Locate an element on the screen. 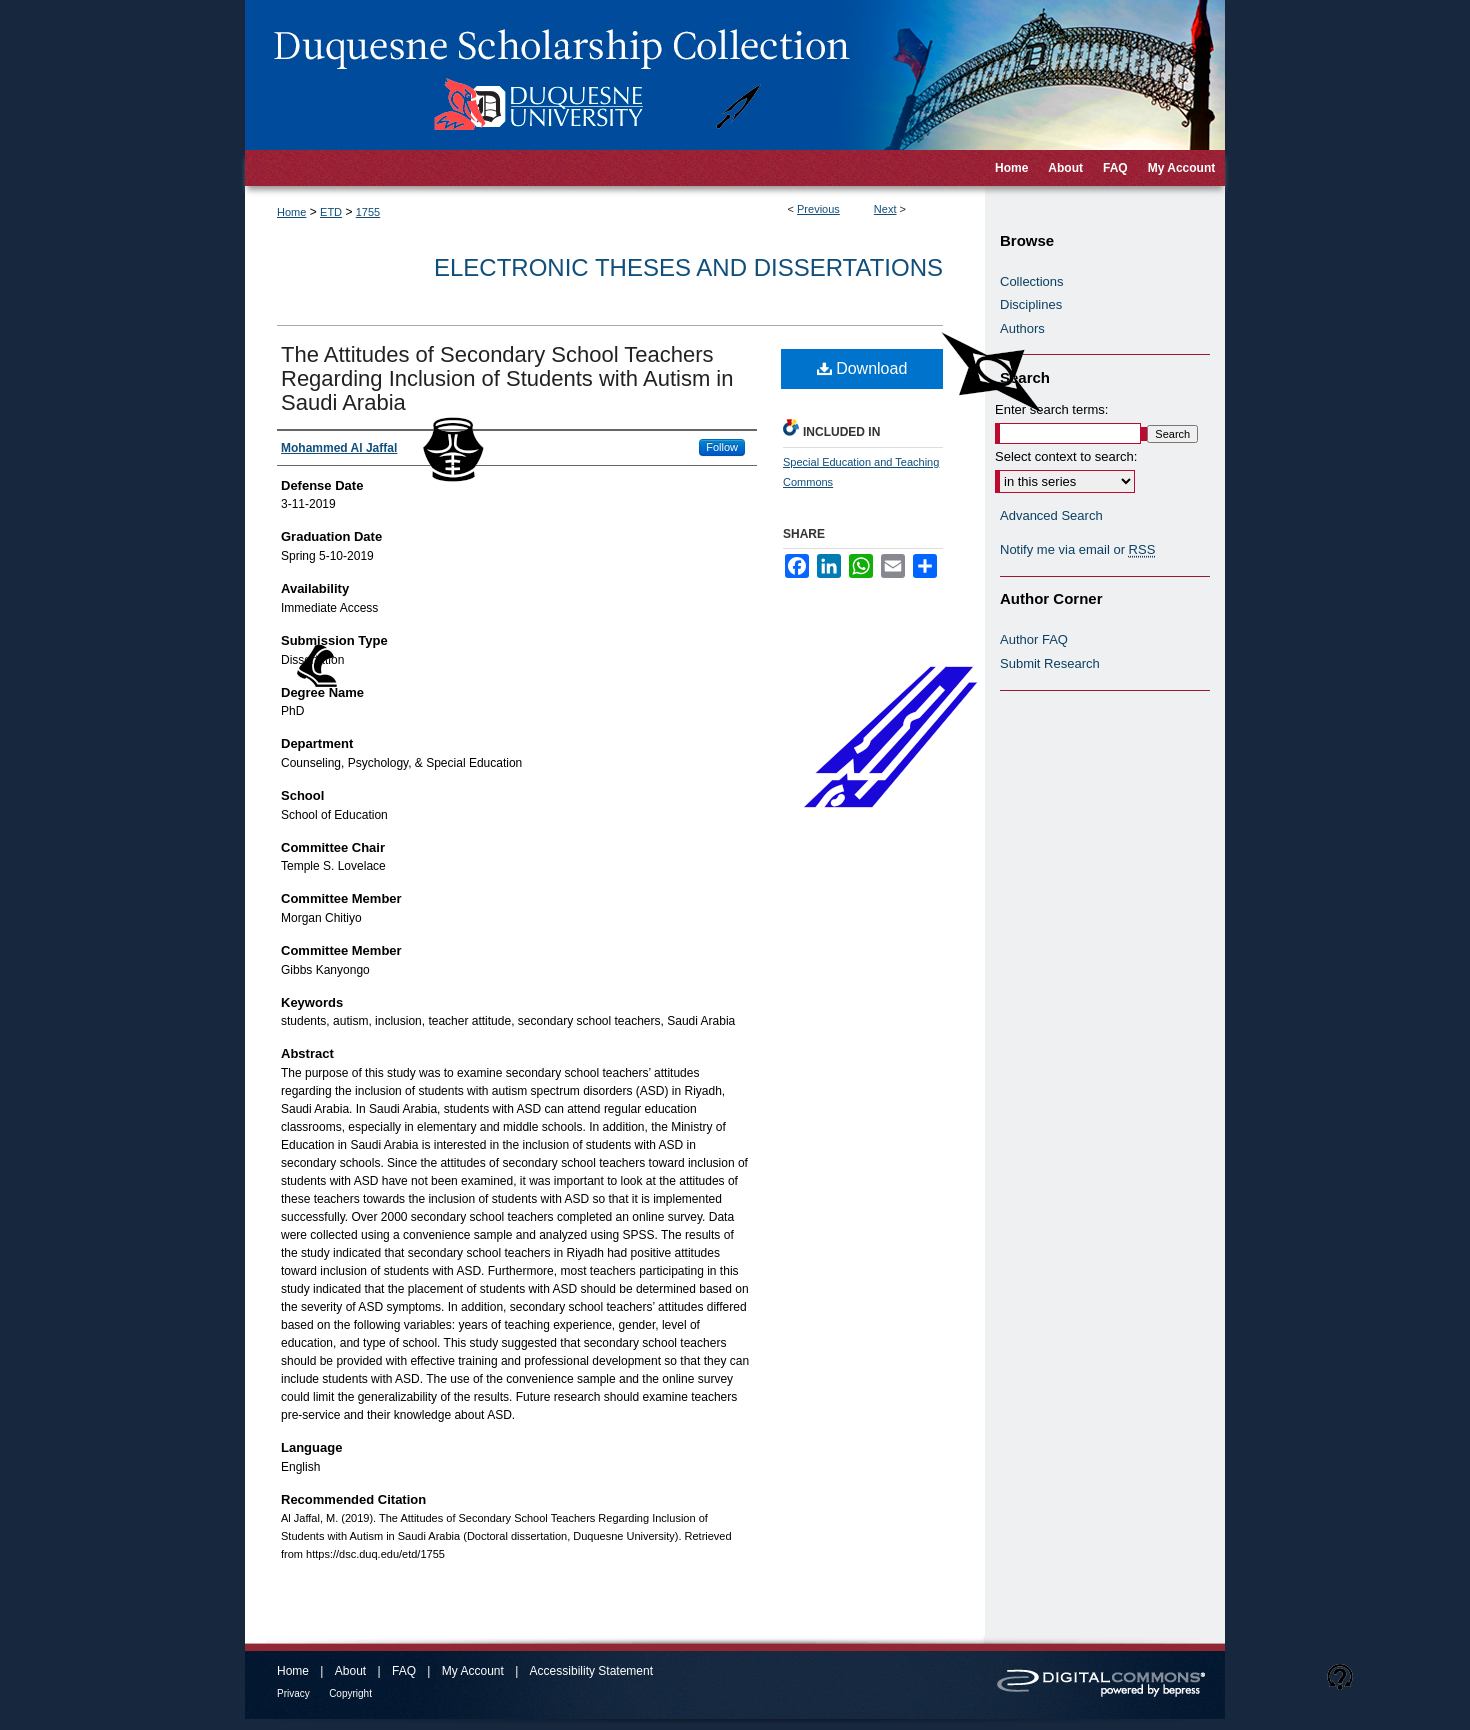 This screenshot has height=1730, width=1470. mark as favorite is located at coordinates (992, 372).